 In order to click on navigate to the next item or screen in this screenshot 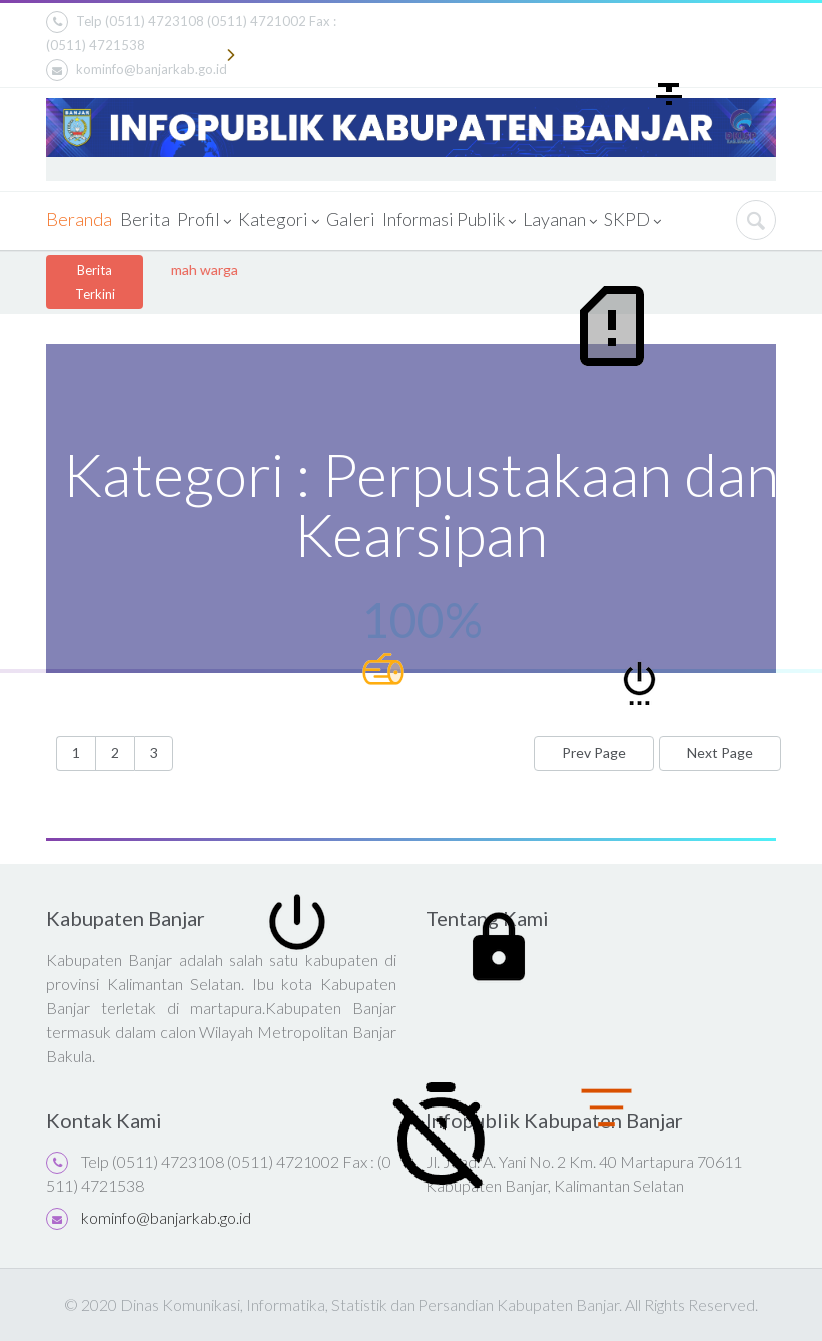, I will do `click(231, 55)`.